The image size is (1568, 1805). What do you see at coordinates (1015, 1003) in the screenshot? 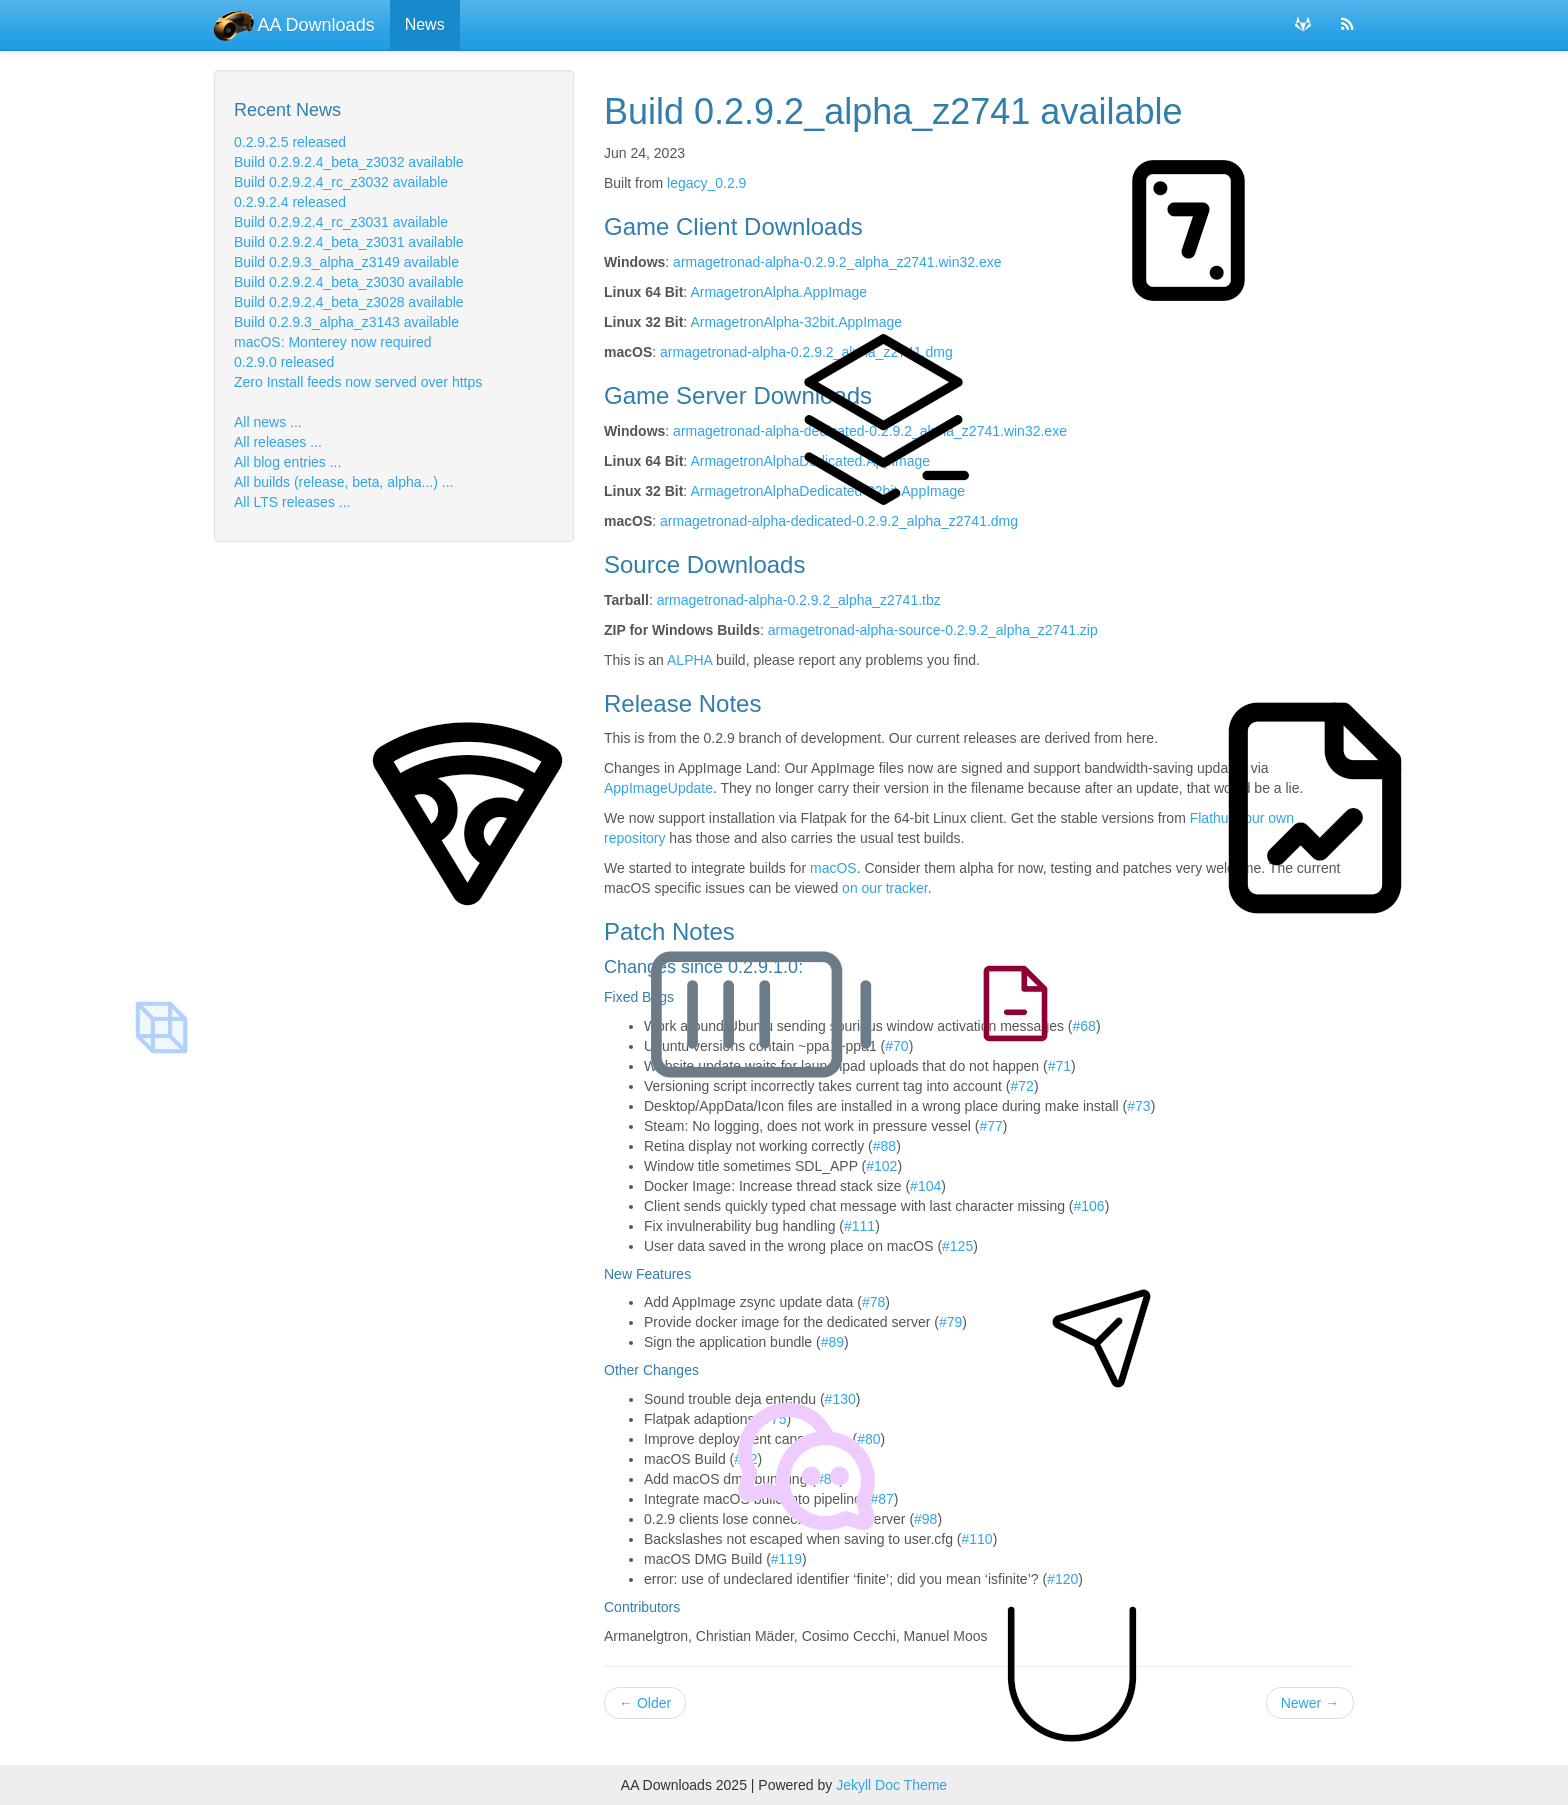
I see `remove a file from your selection` at bounding box center [1015, 1003].